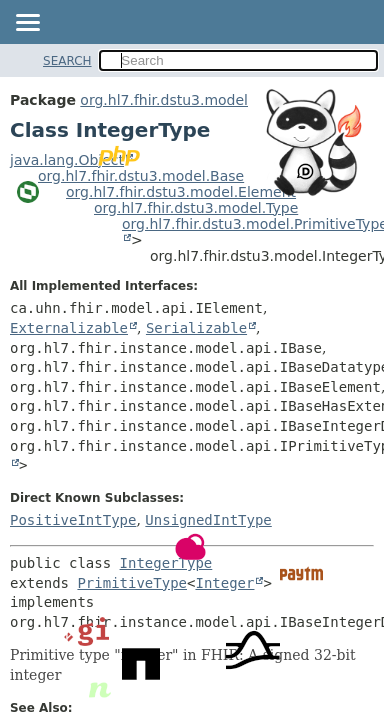 The image size is (384, 720). What do you see at coordinates (305, 171) in the screenshot?
I see `open Disqus comments section` at bounding box center [305, 171].